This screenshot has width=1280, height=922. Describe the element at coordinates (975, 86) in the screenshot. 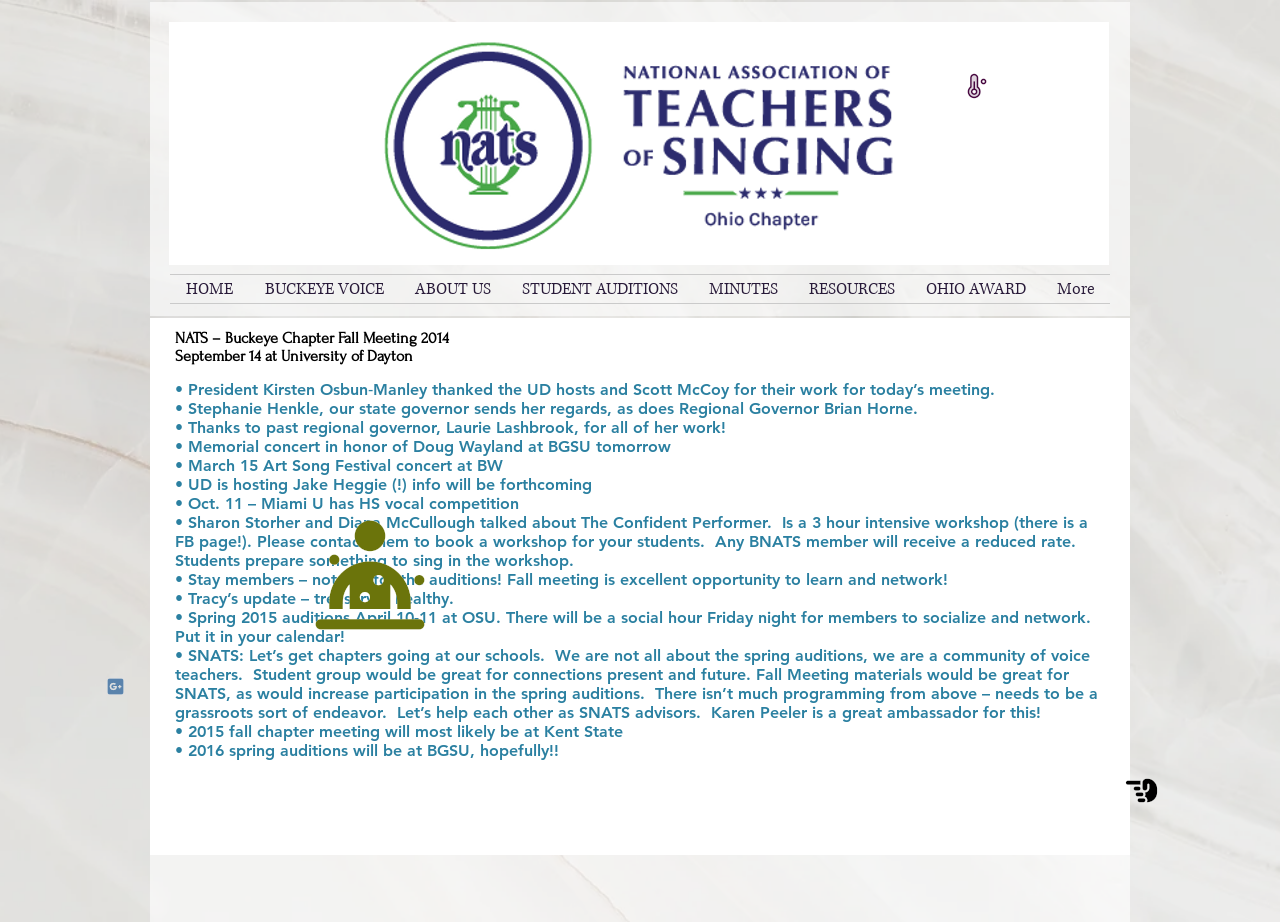

I see `view current temperature` at that location.